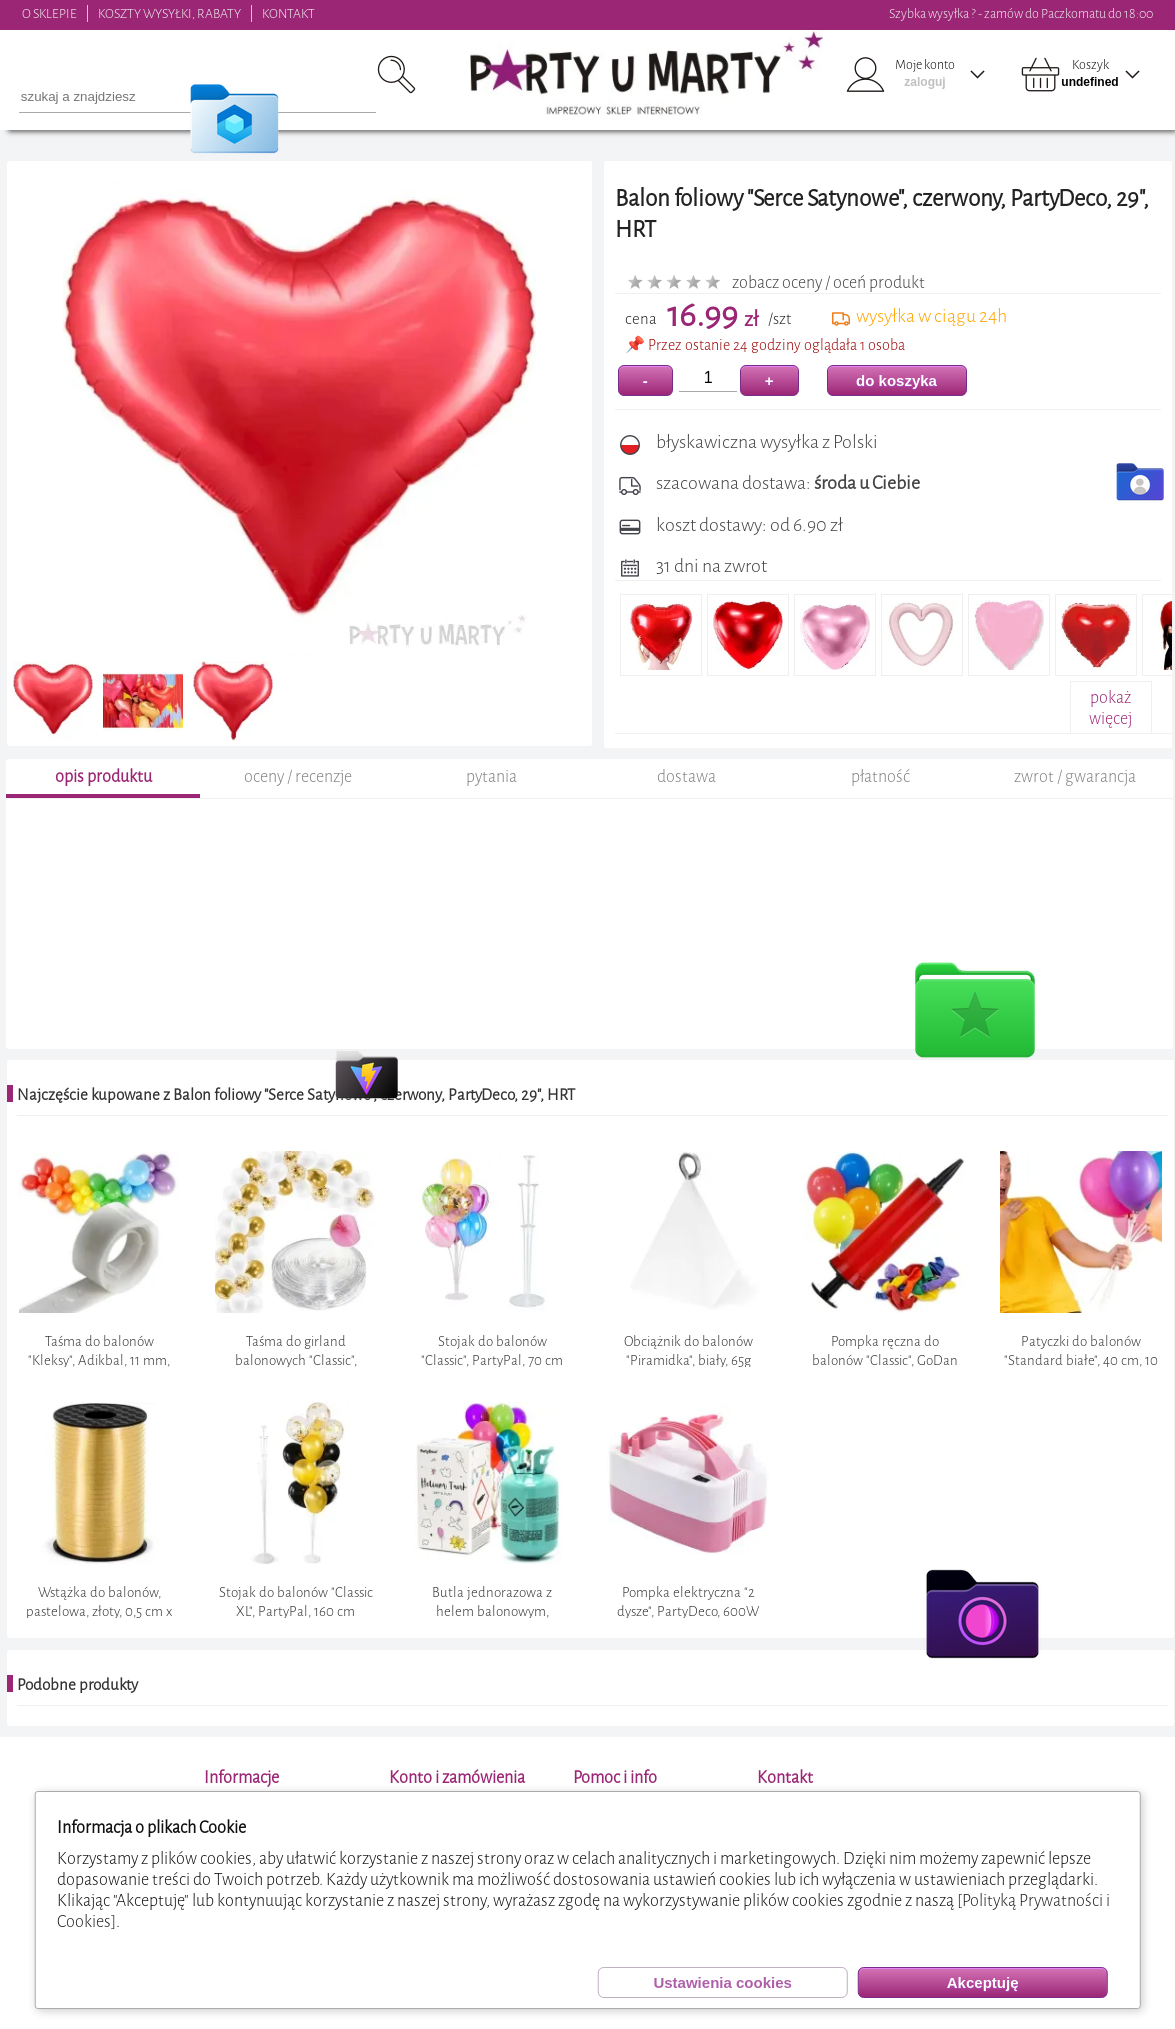 This screenshot has width=1175, height=2029. I want to click on access bookmarked or favorite files, so click(975, 1010).